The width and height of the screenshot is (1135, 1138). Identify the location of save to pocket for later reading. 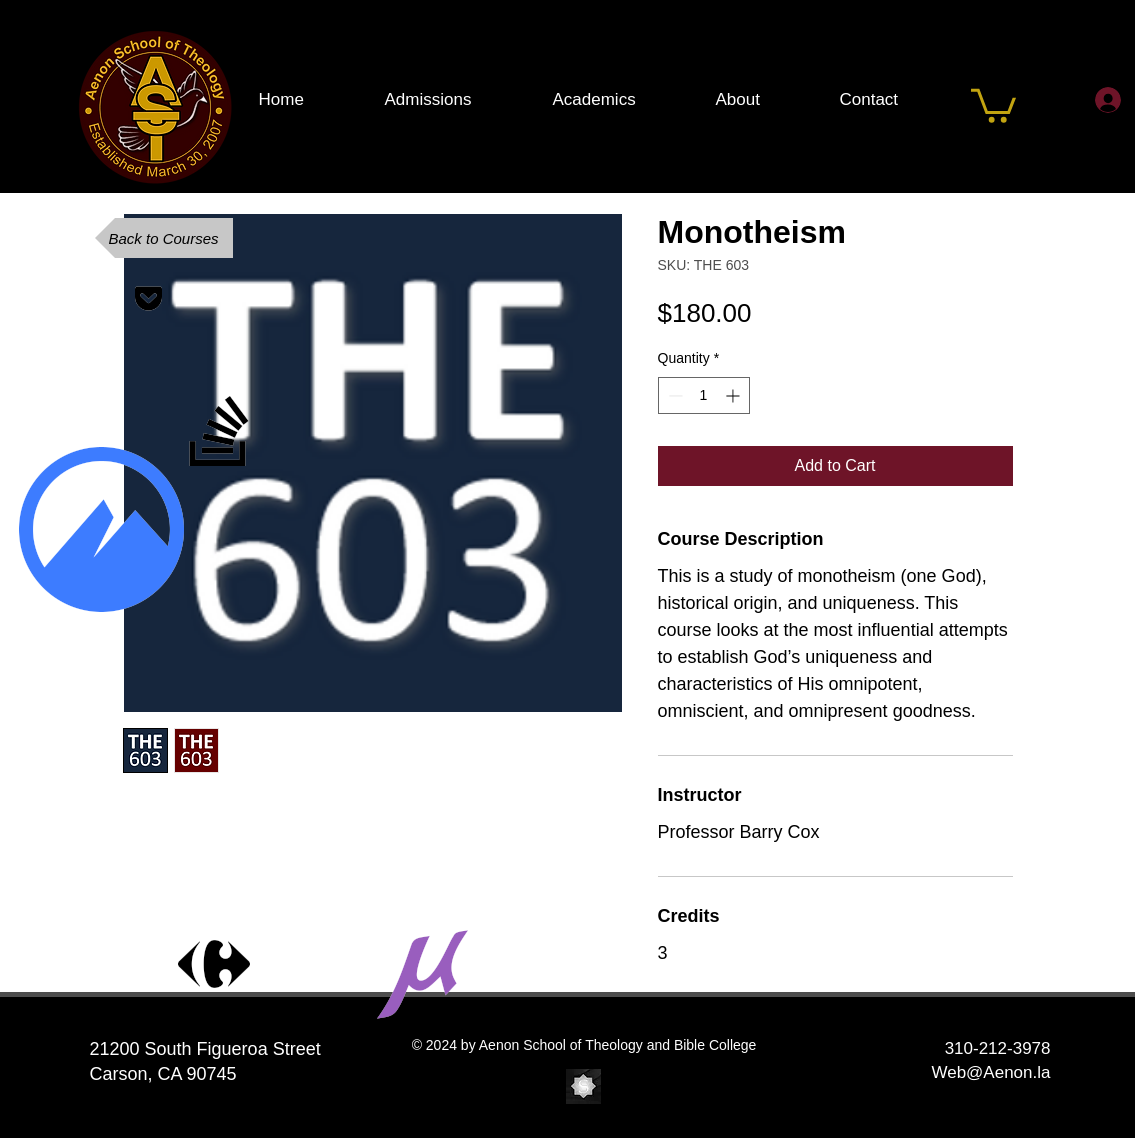
(148, 298).